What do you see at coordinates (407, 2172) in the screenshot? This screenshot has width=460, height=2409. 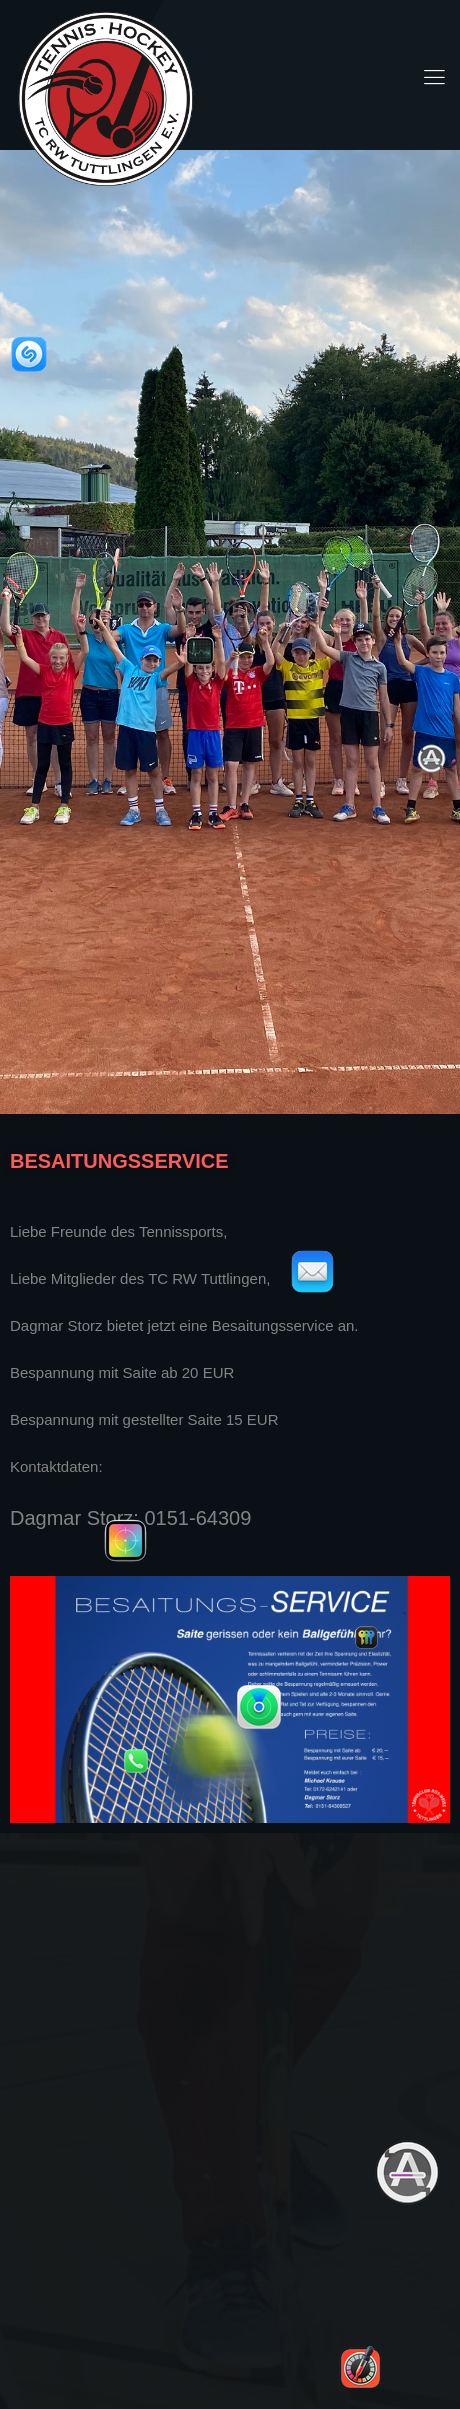 I see `check for available software updates` at bounding box center [407, 2172].